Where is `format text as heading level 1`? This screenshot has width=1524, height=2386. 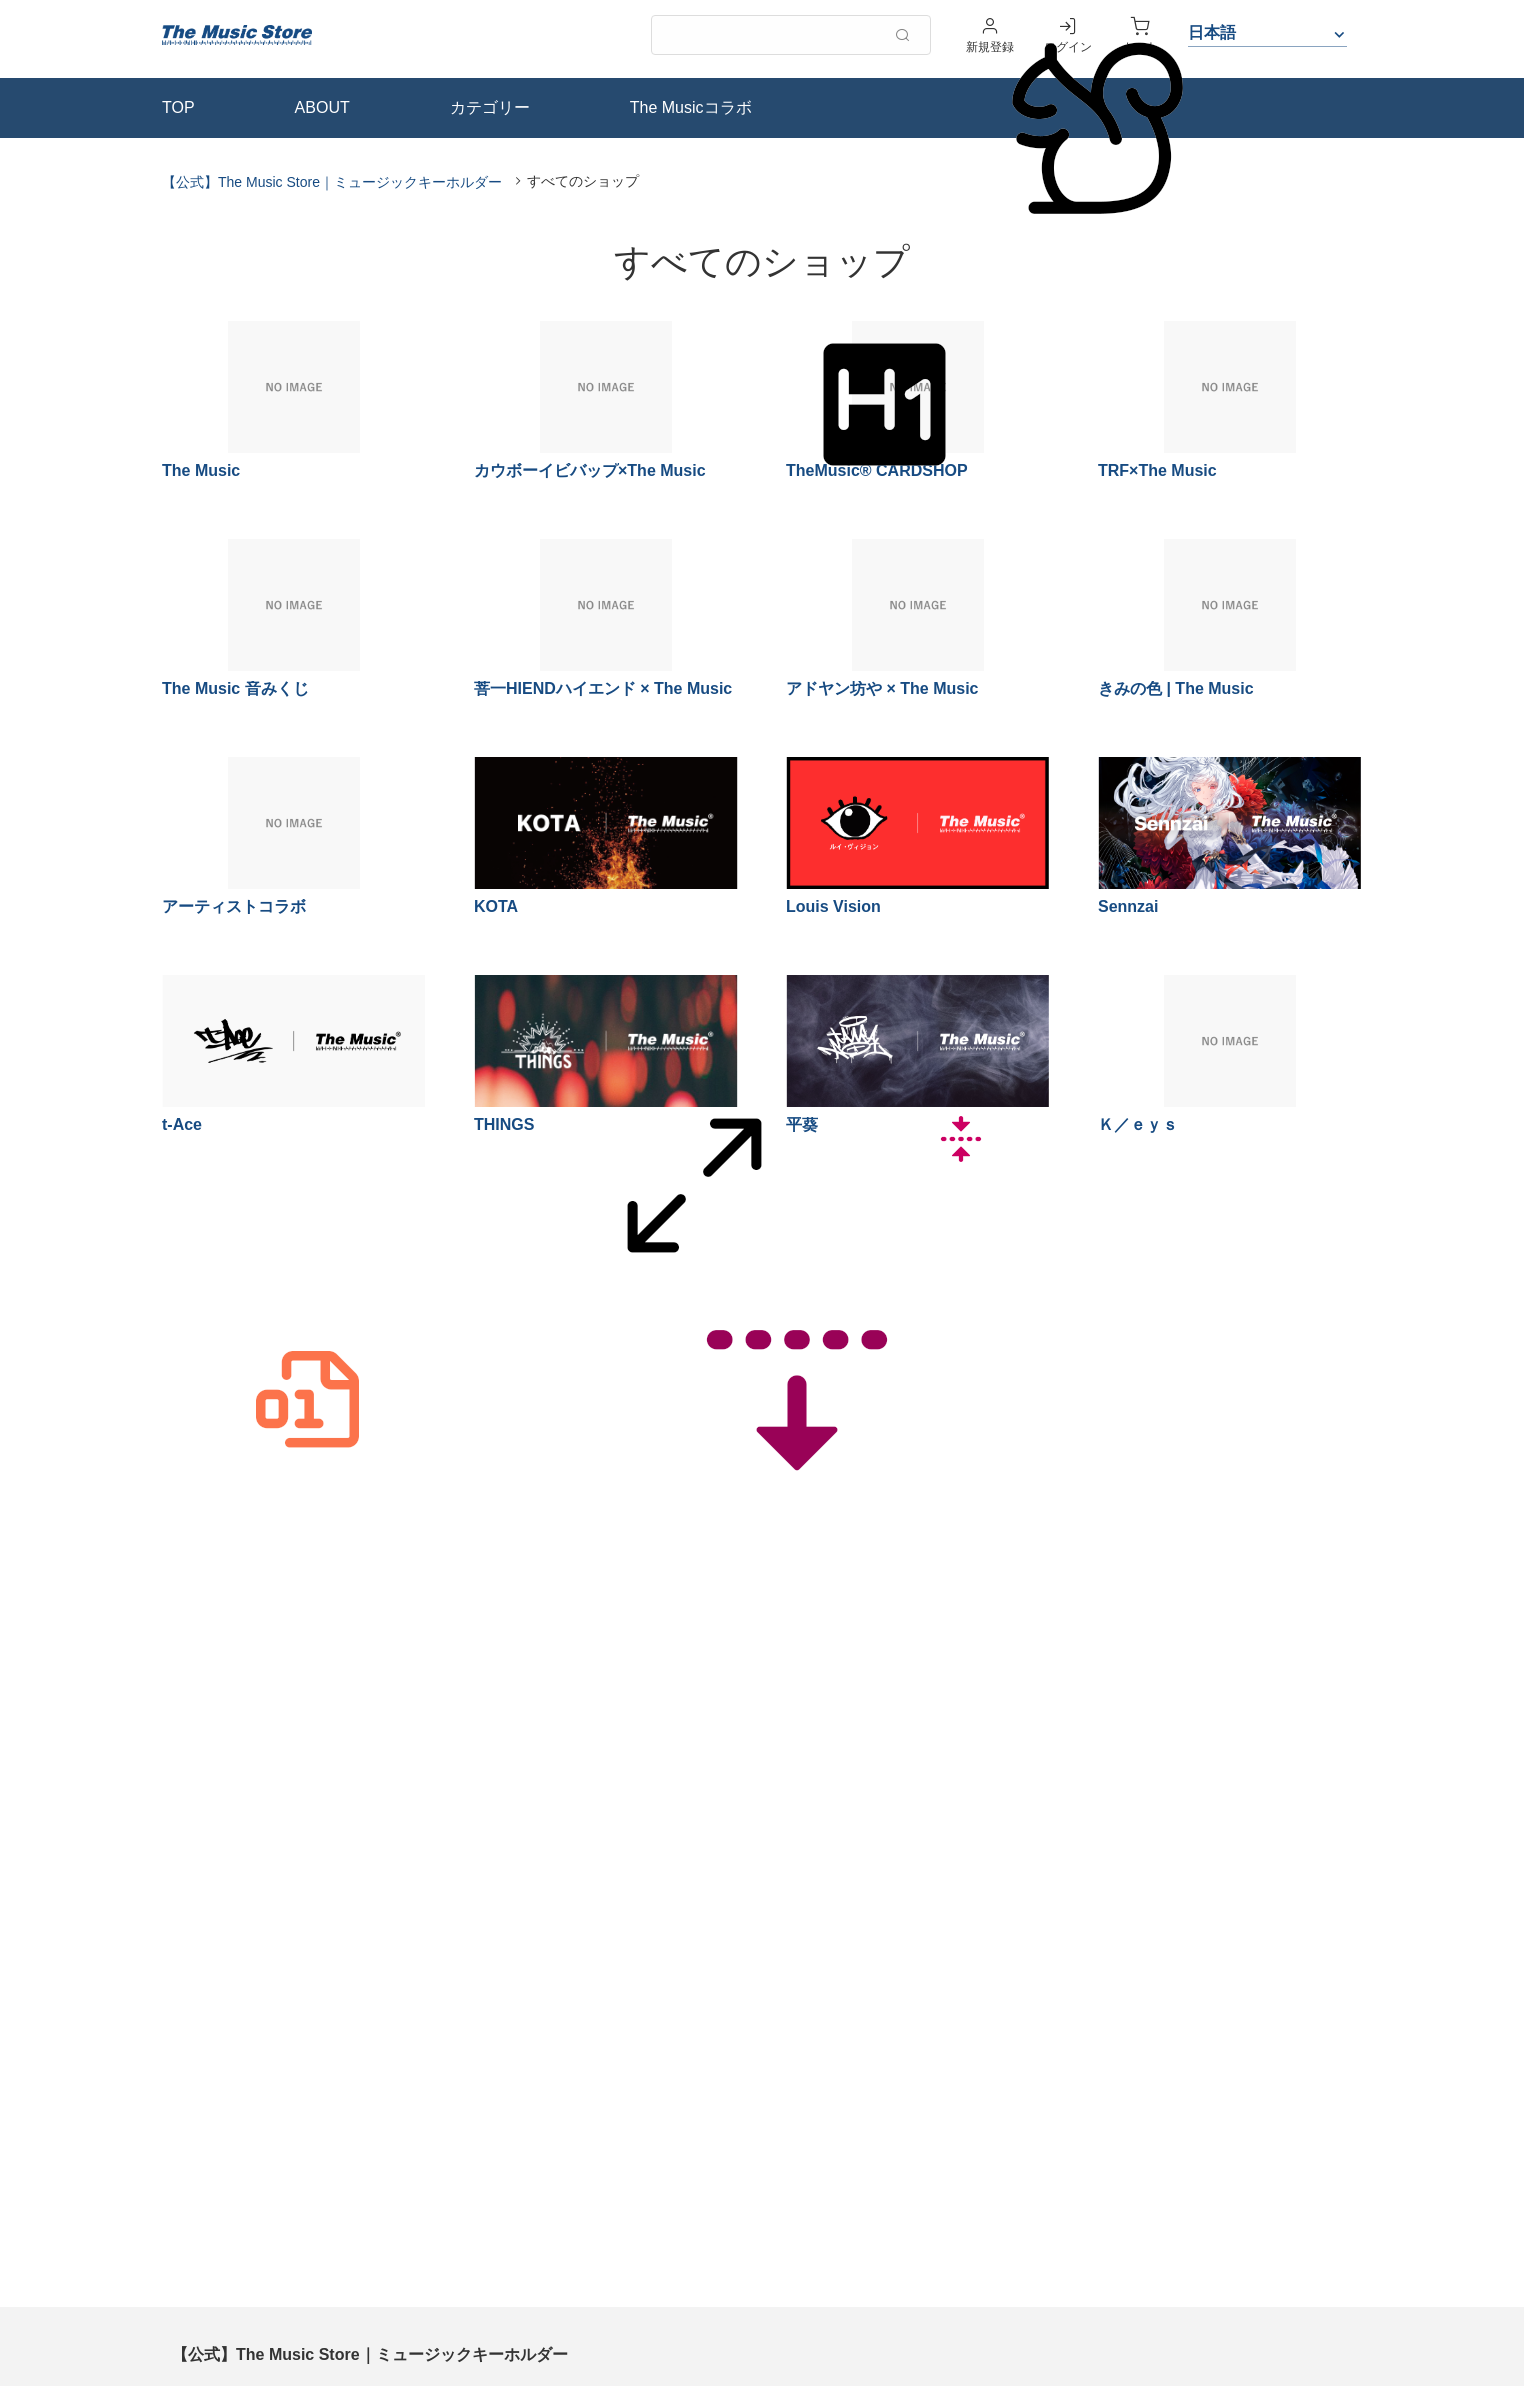 format text as heading level 1 is located at coordinates (884, 404).